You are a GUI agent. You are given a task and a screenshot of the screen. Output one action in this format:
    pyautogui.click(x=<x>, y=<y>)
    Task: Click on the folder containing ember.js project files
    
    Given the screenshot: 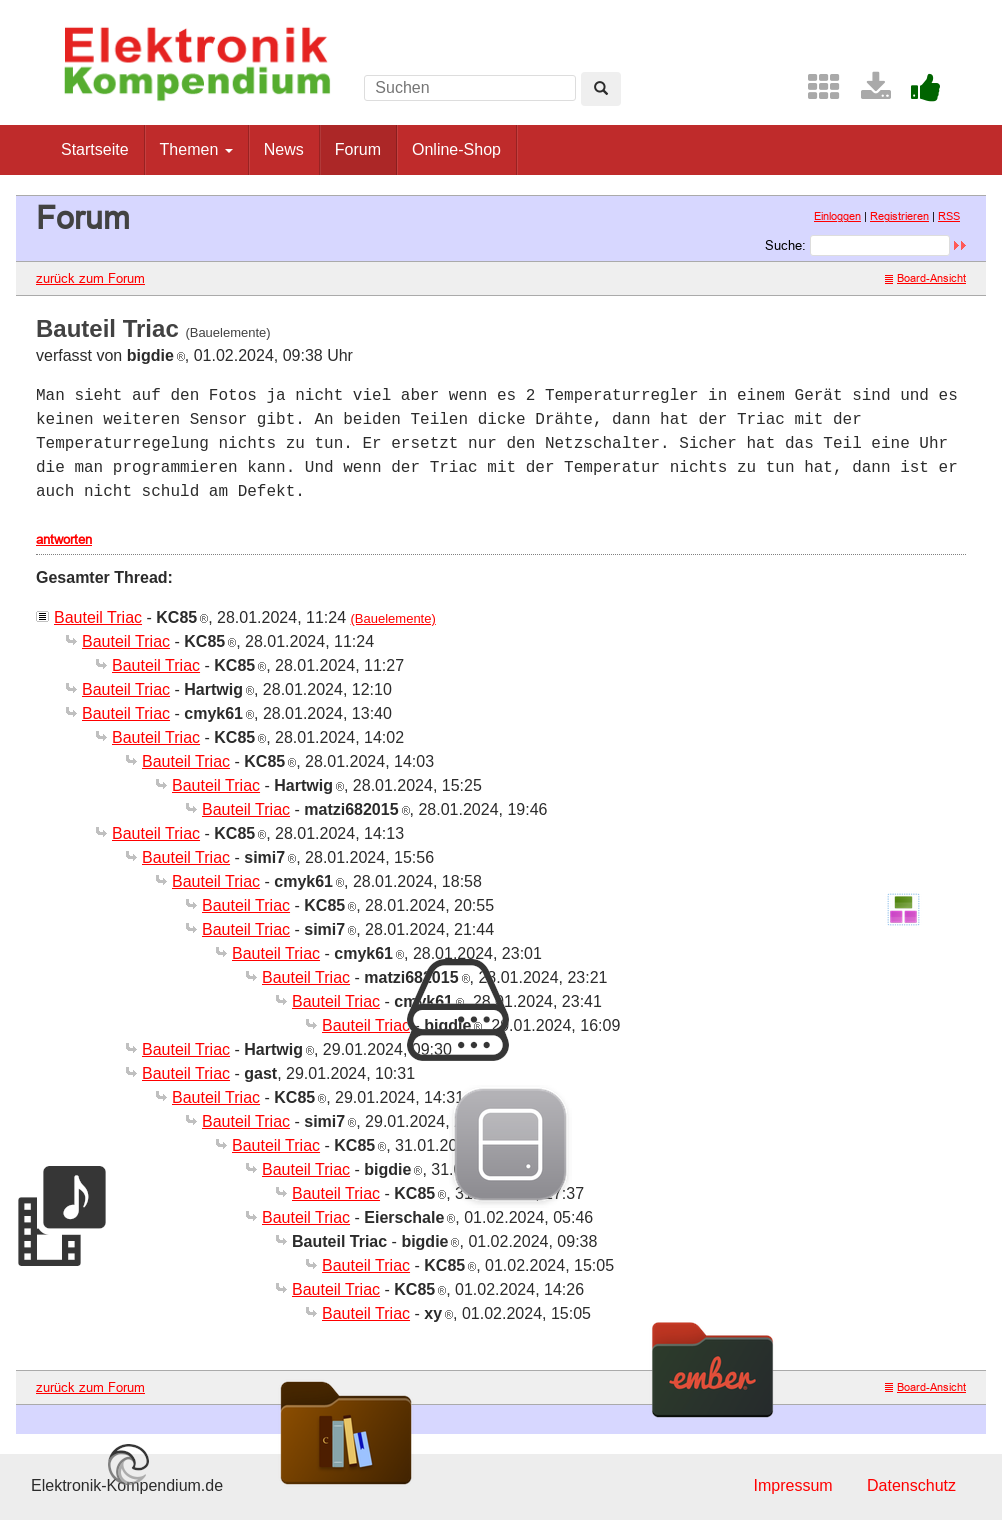 What is the action you would take?
    pyautogui.click(x=712, y=1373)
    